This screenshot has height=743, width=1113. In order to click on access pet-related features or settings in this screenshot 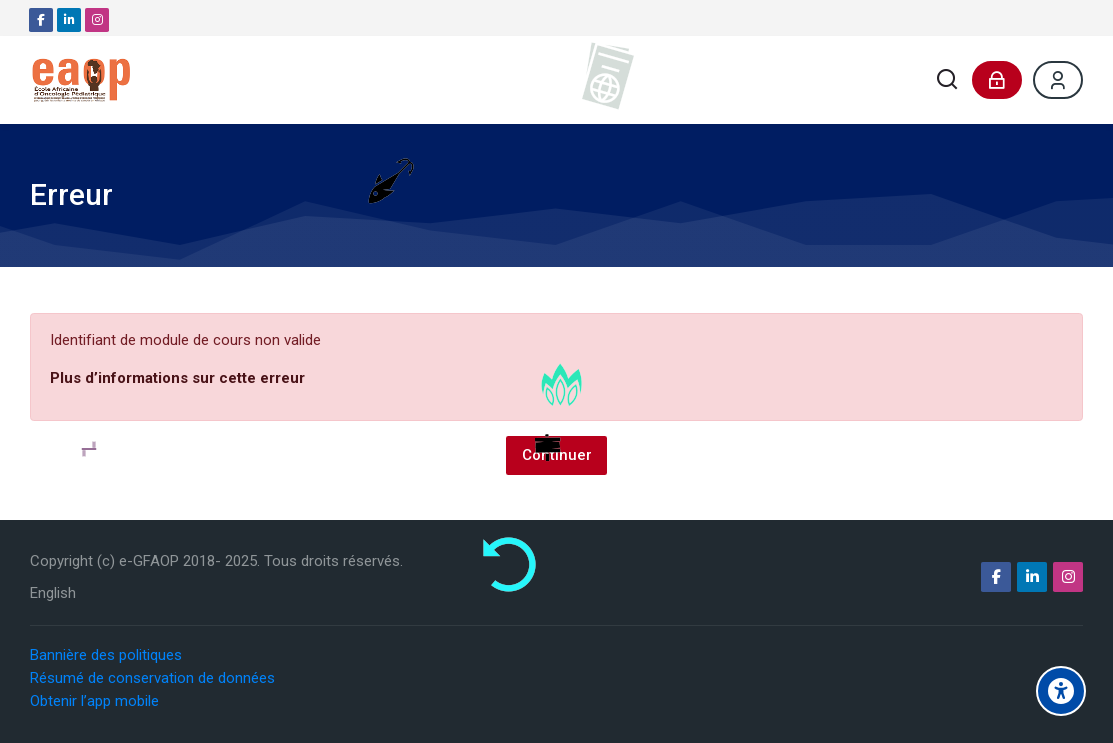, I will do `click(561, 384)`.